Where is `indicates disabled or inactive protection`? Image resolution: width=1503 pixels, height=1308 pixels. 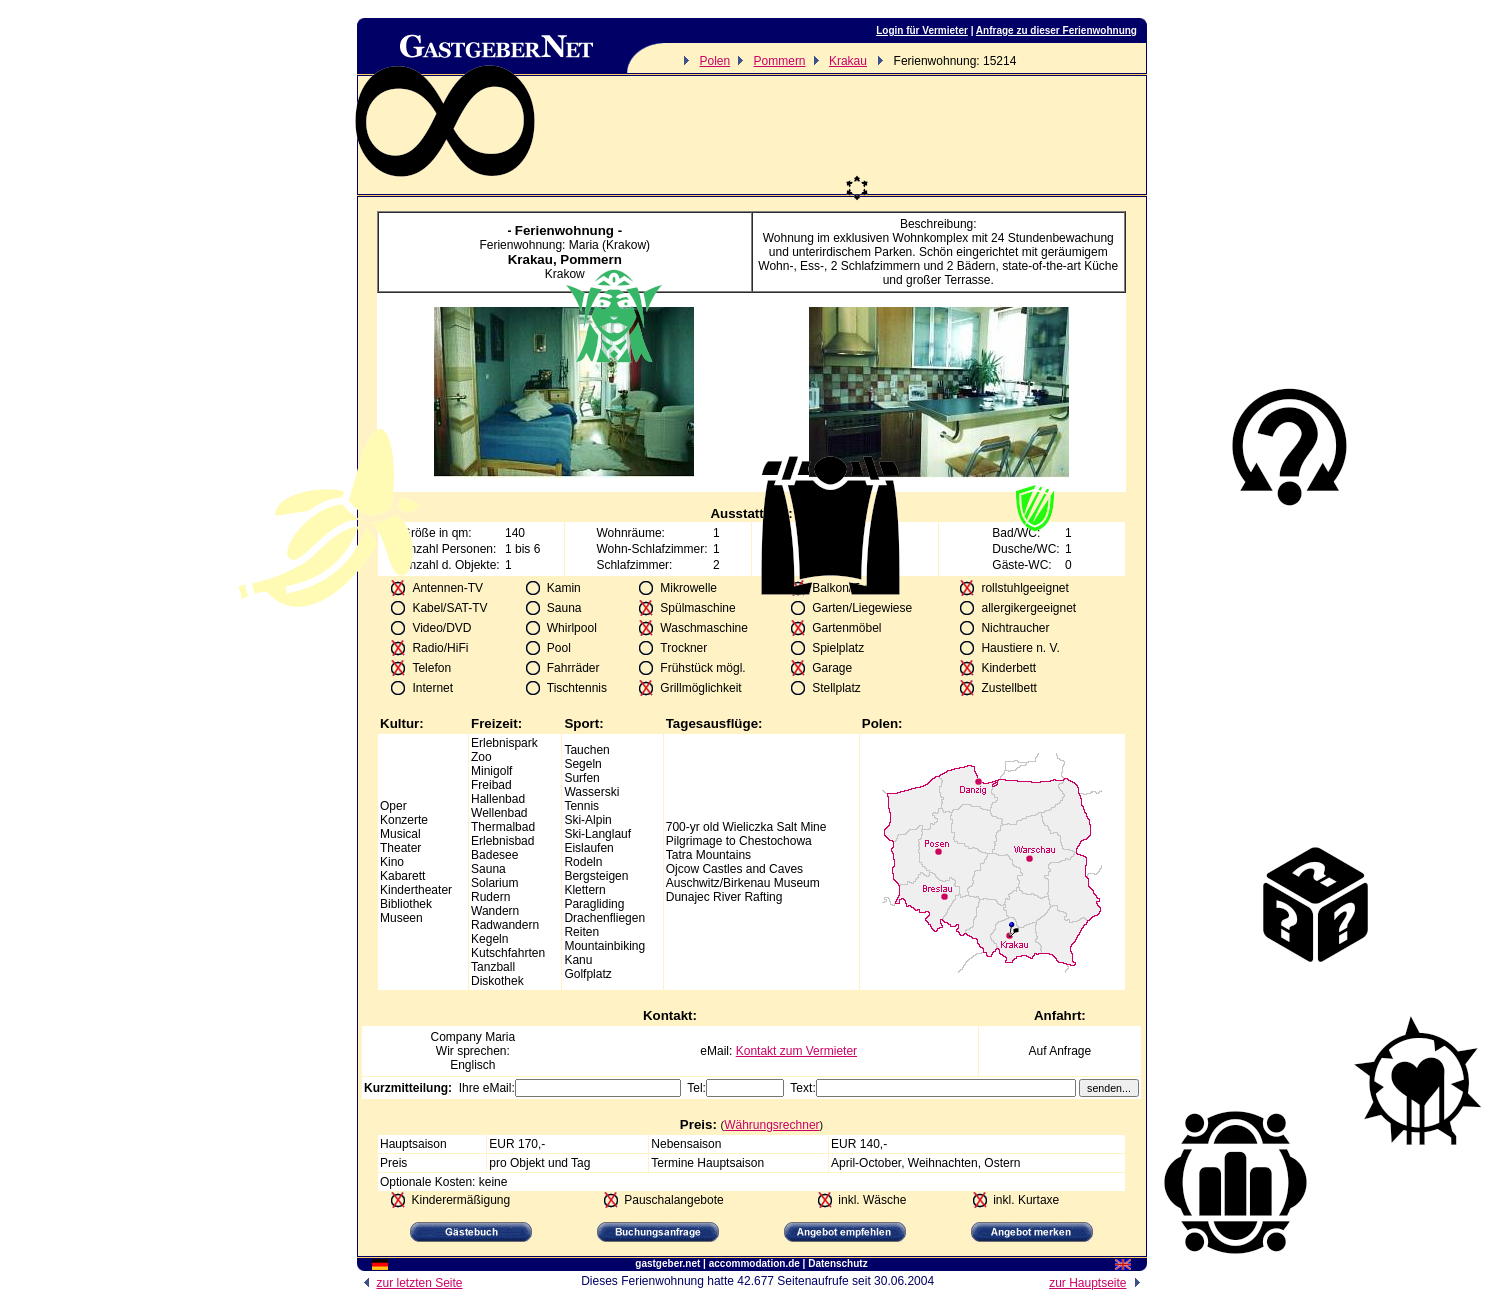
indicates disabled or inactive protection is located at coordinates (1035, 508).